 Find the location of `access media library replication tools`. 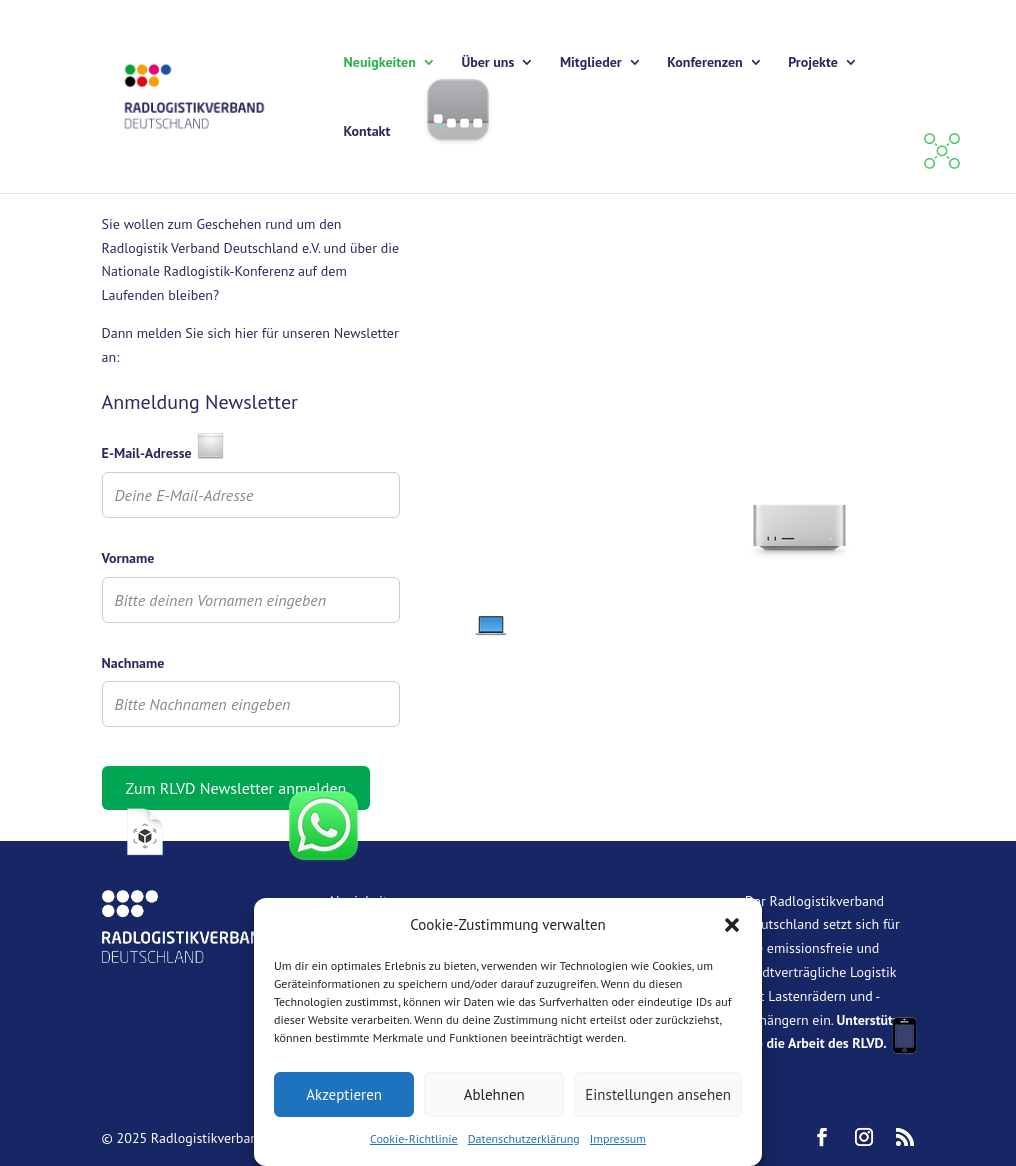

access media library replication tools is located at coordinates (942, 151).